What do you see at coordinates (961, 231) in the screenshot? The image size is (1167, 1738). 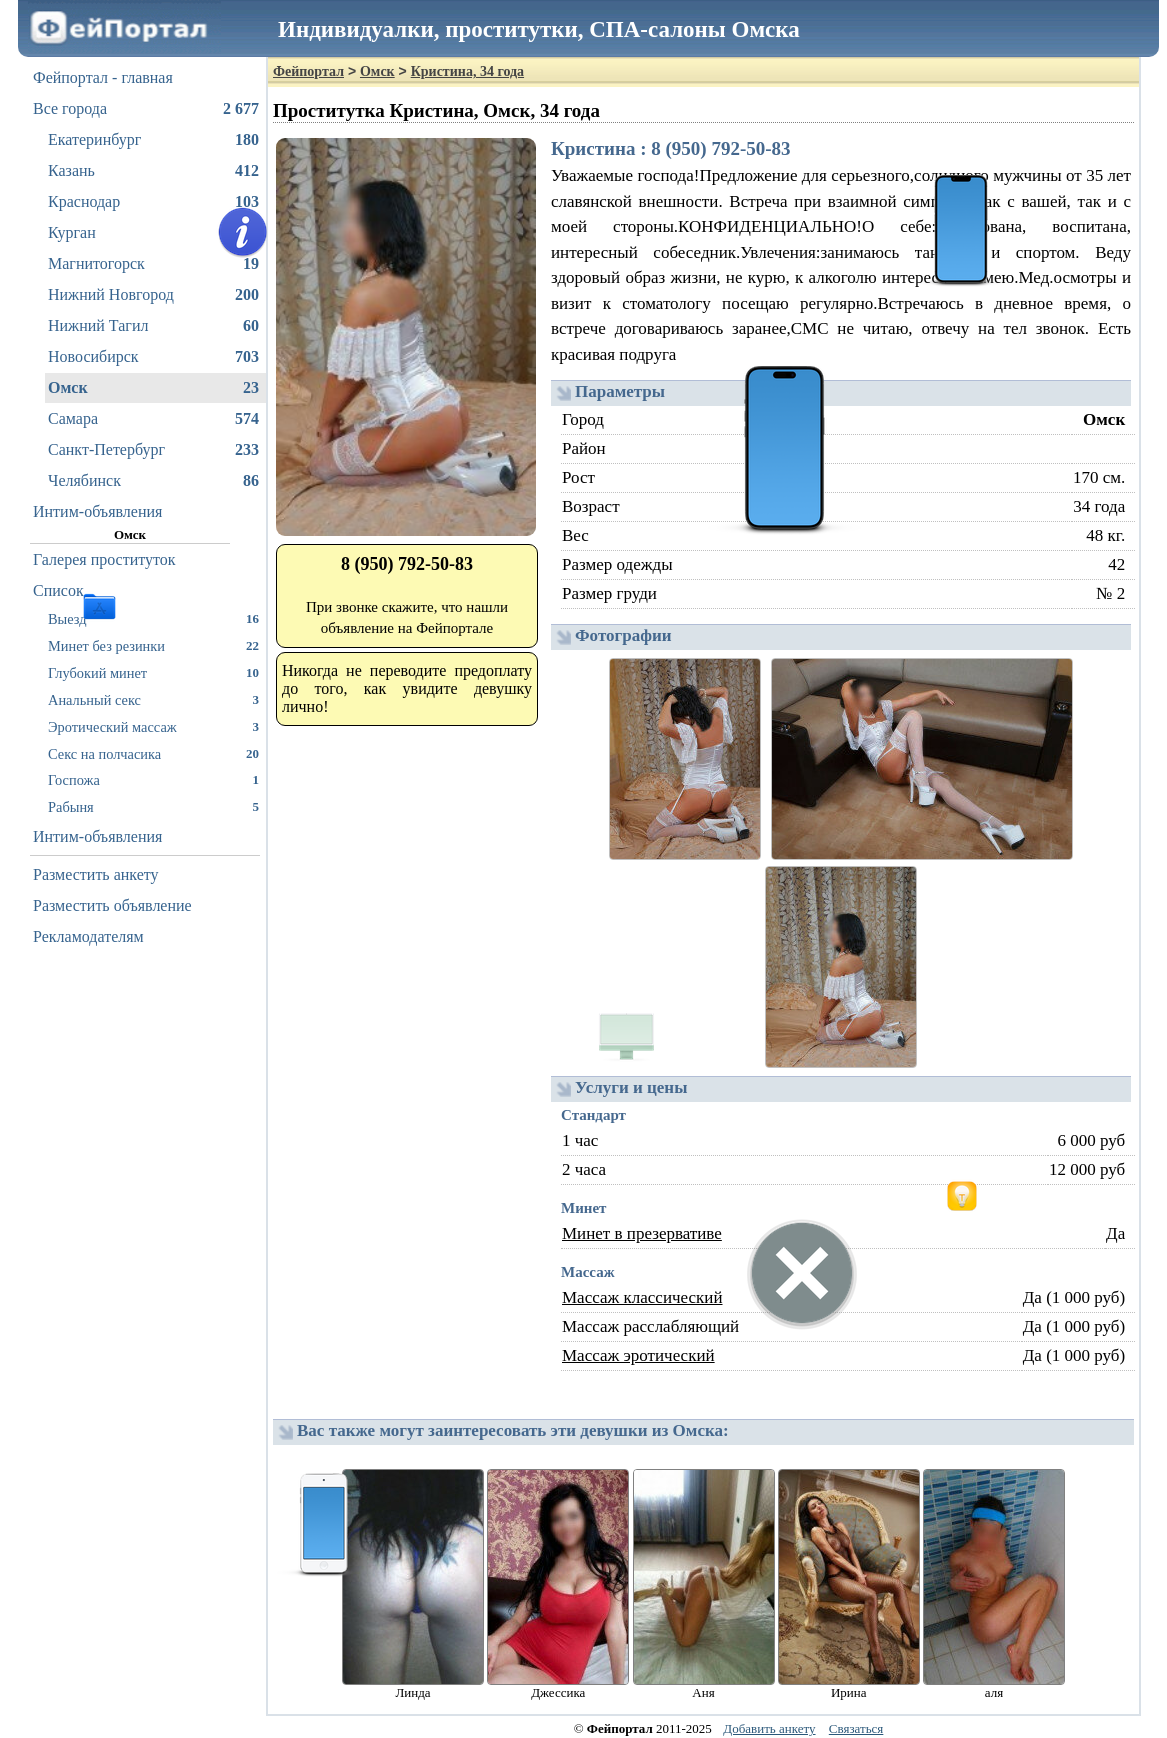 I see `iPhone 13 Pro device icon` at bounding box center [961, 231].